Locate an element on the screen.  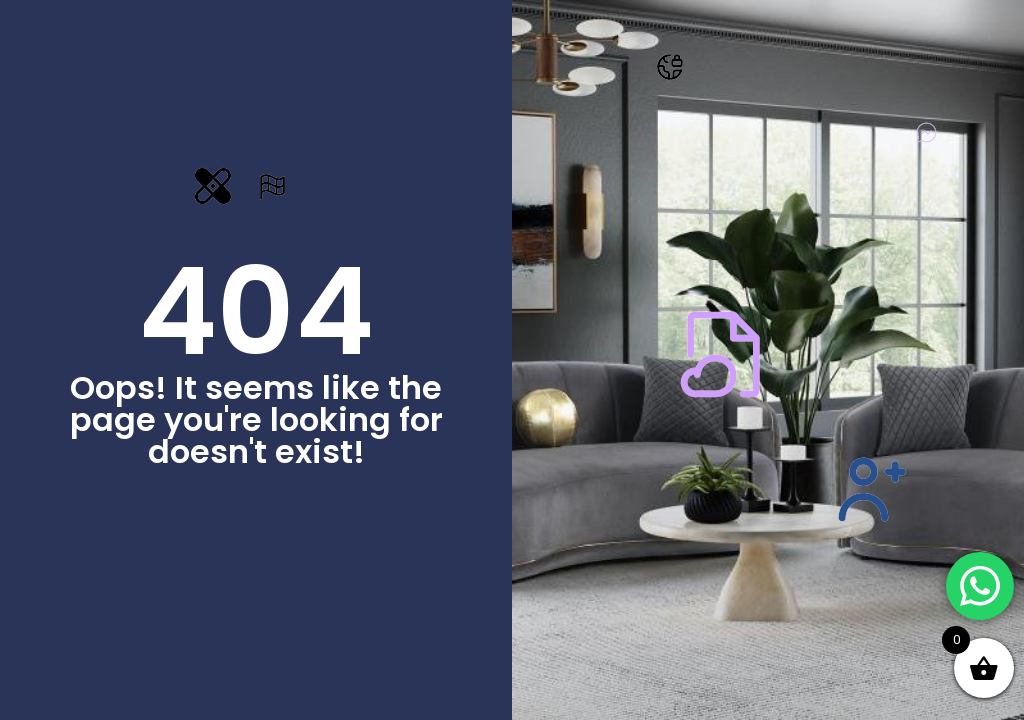
access cloud-synced files is located at coordinates (723, 354).